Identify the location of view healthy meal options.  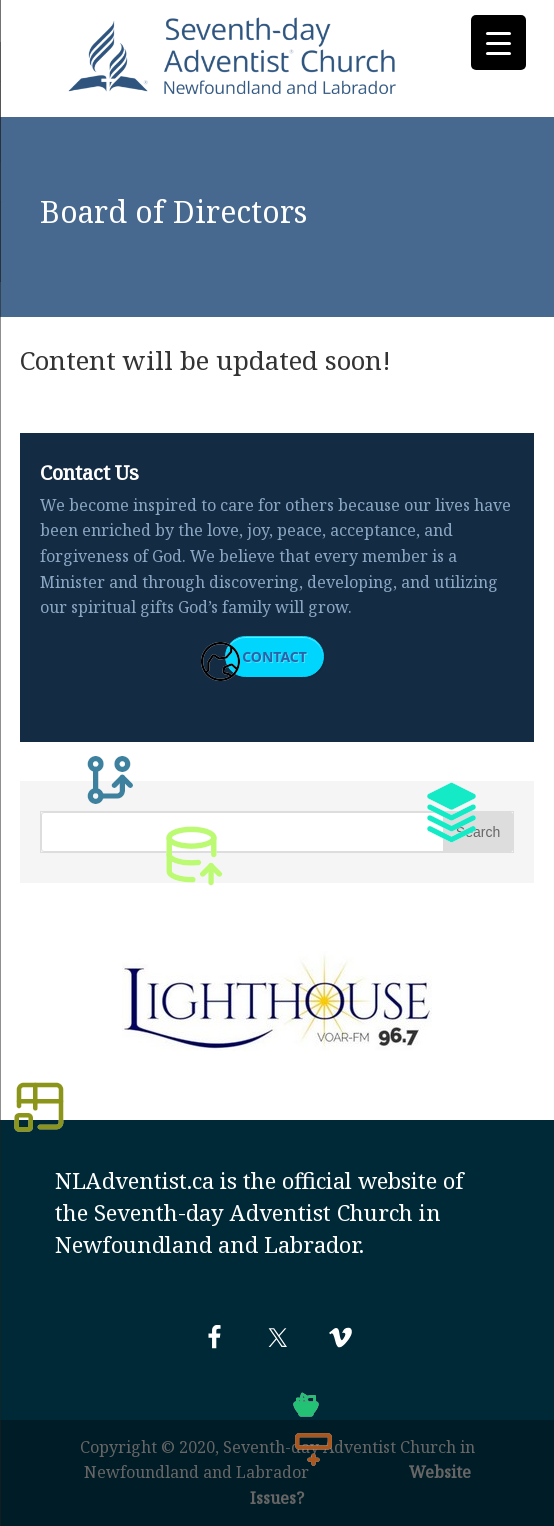
(306, 1404).